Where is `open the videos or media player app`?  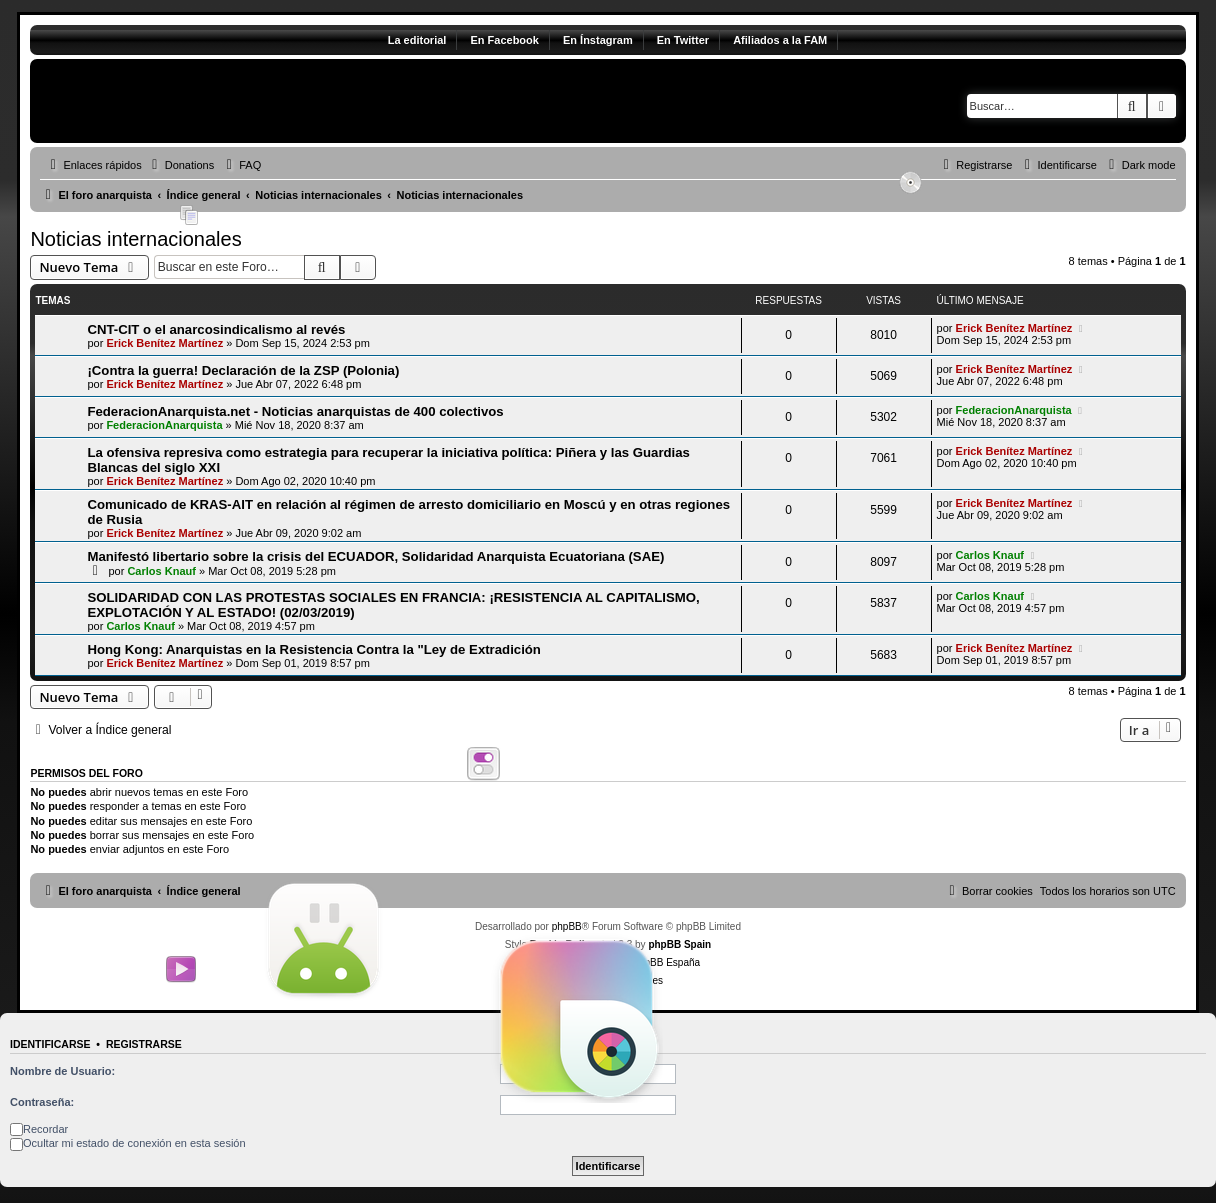
open the videos or media player app is located at coordinates (181, 969).